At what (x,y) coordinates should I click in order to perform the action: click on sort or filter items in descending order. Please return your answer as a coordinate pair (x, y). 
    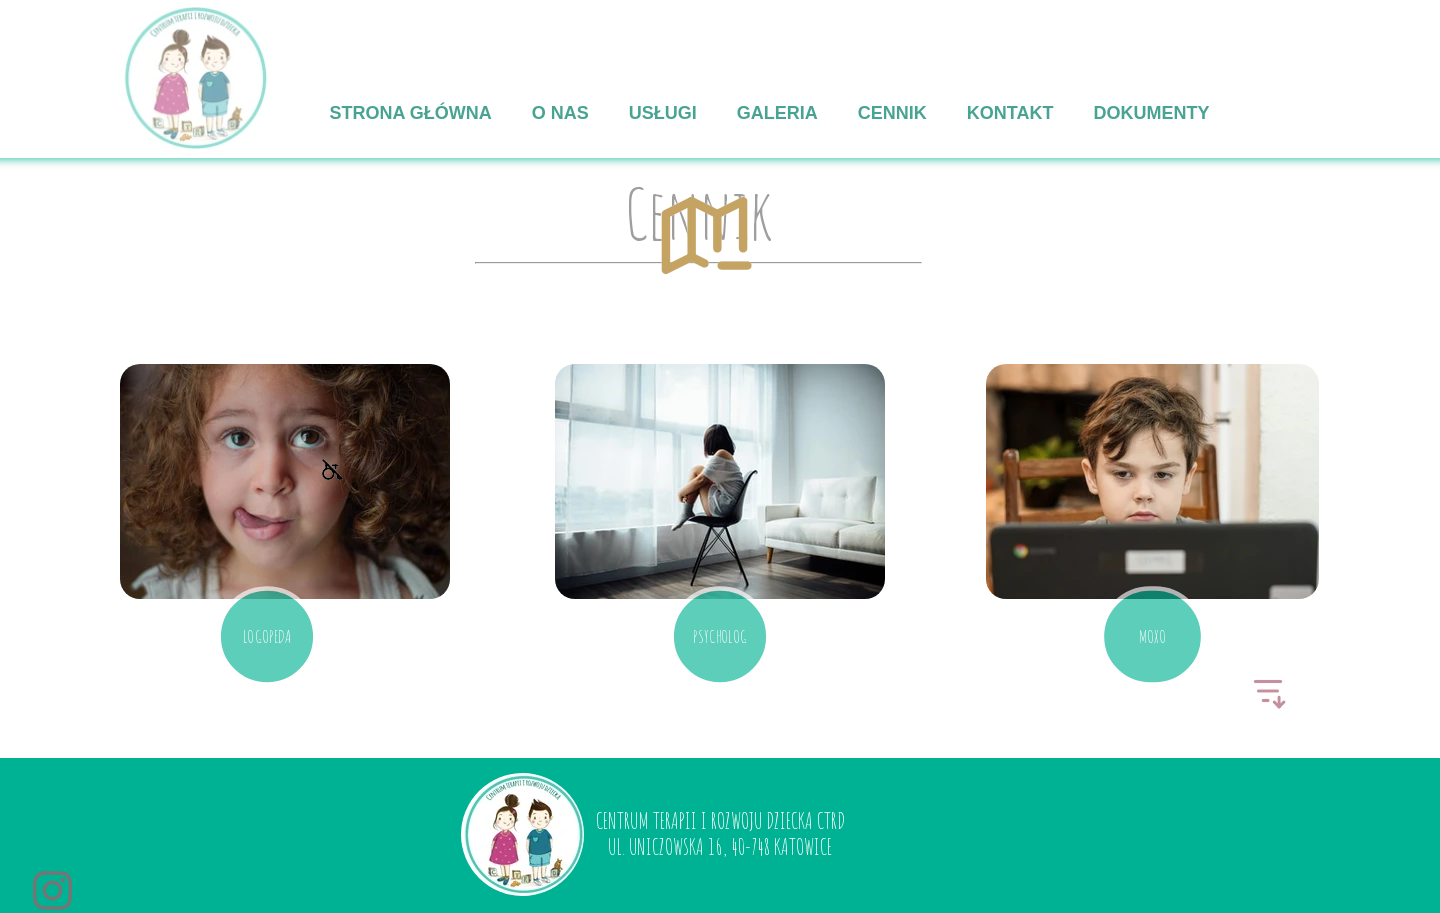
    Looking at the image, I should click on (1268, 691).